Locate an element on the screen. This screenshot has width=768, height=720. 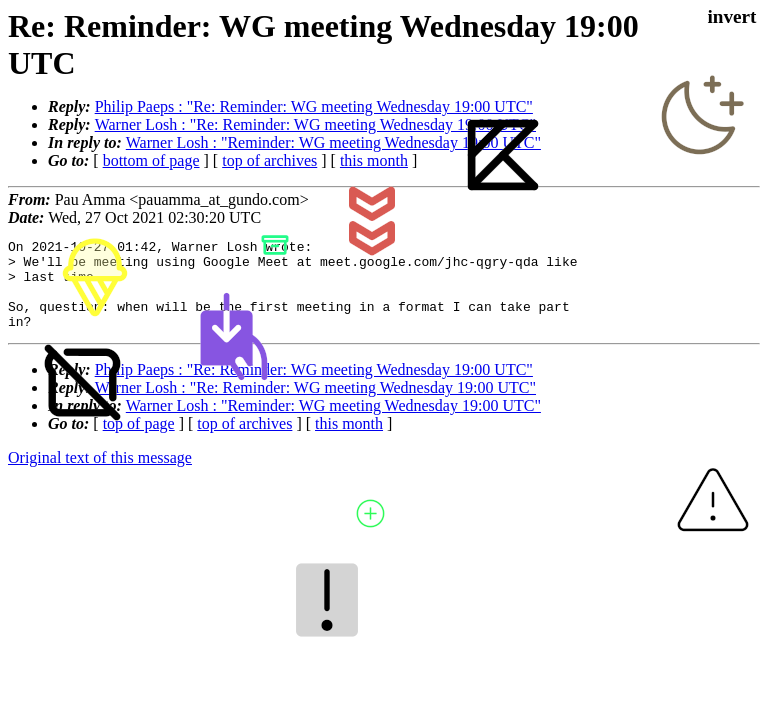
archive item or conversation is located at coordinates (275, 245).